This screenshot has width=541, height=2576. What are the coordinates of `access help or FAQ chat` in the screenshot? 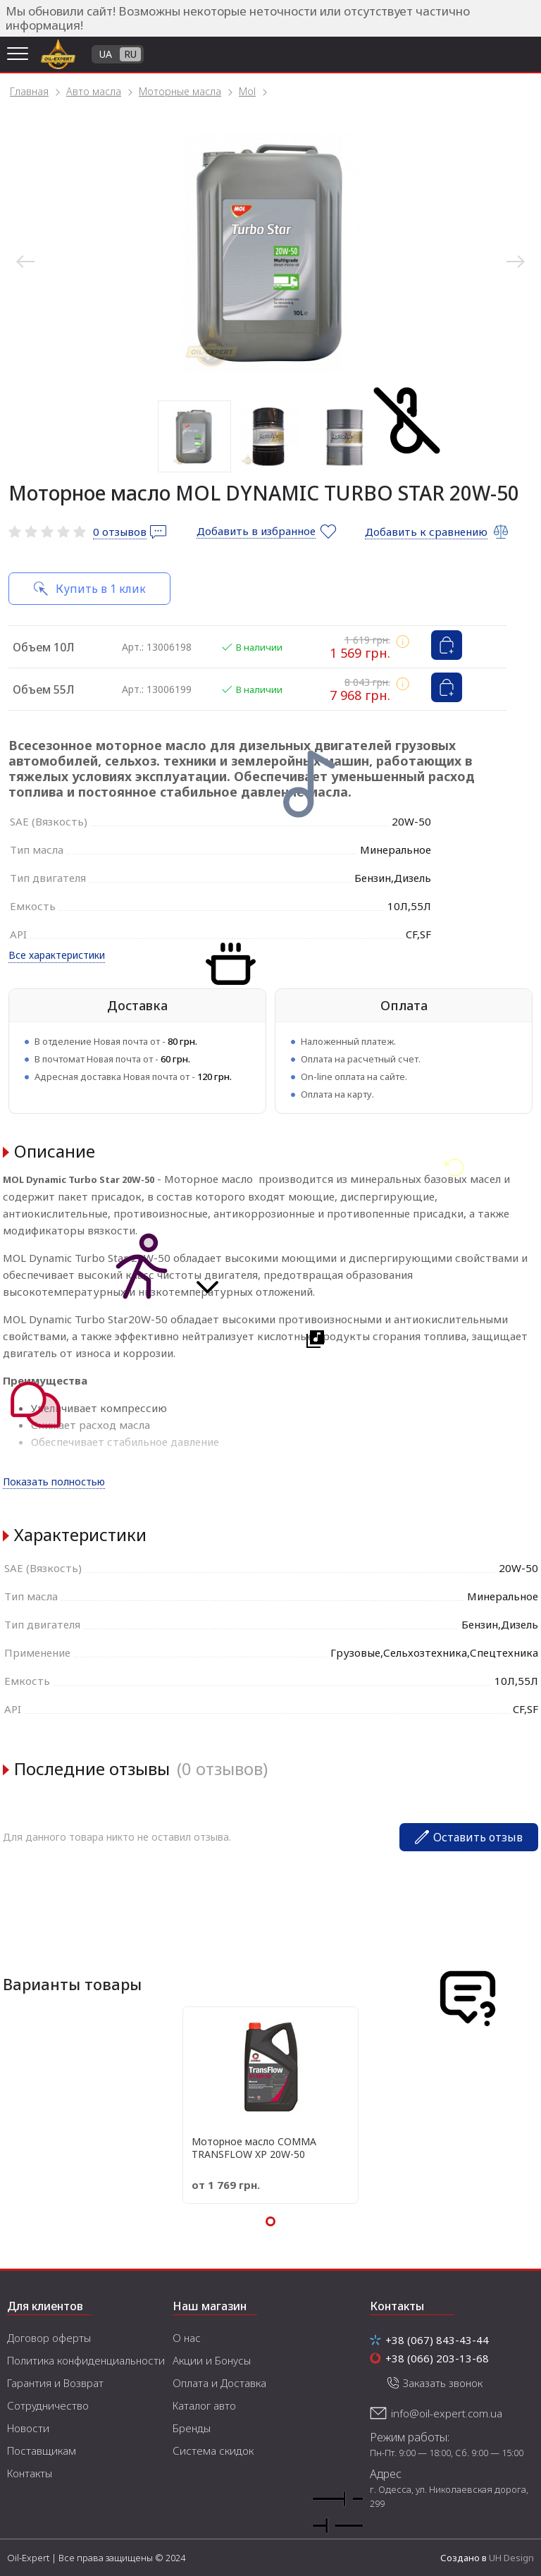 It's located at (468, 1996).